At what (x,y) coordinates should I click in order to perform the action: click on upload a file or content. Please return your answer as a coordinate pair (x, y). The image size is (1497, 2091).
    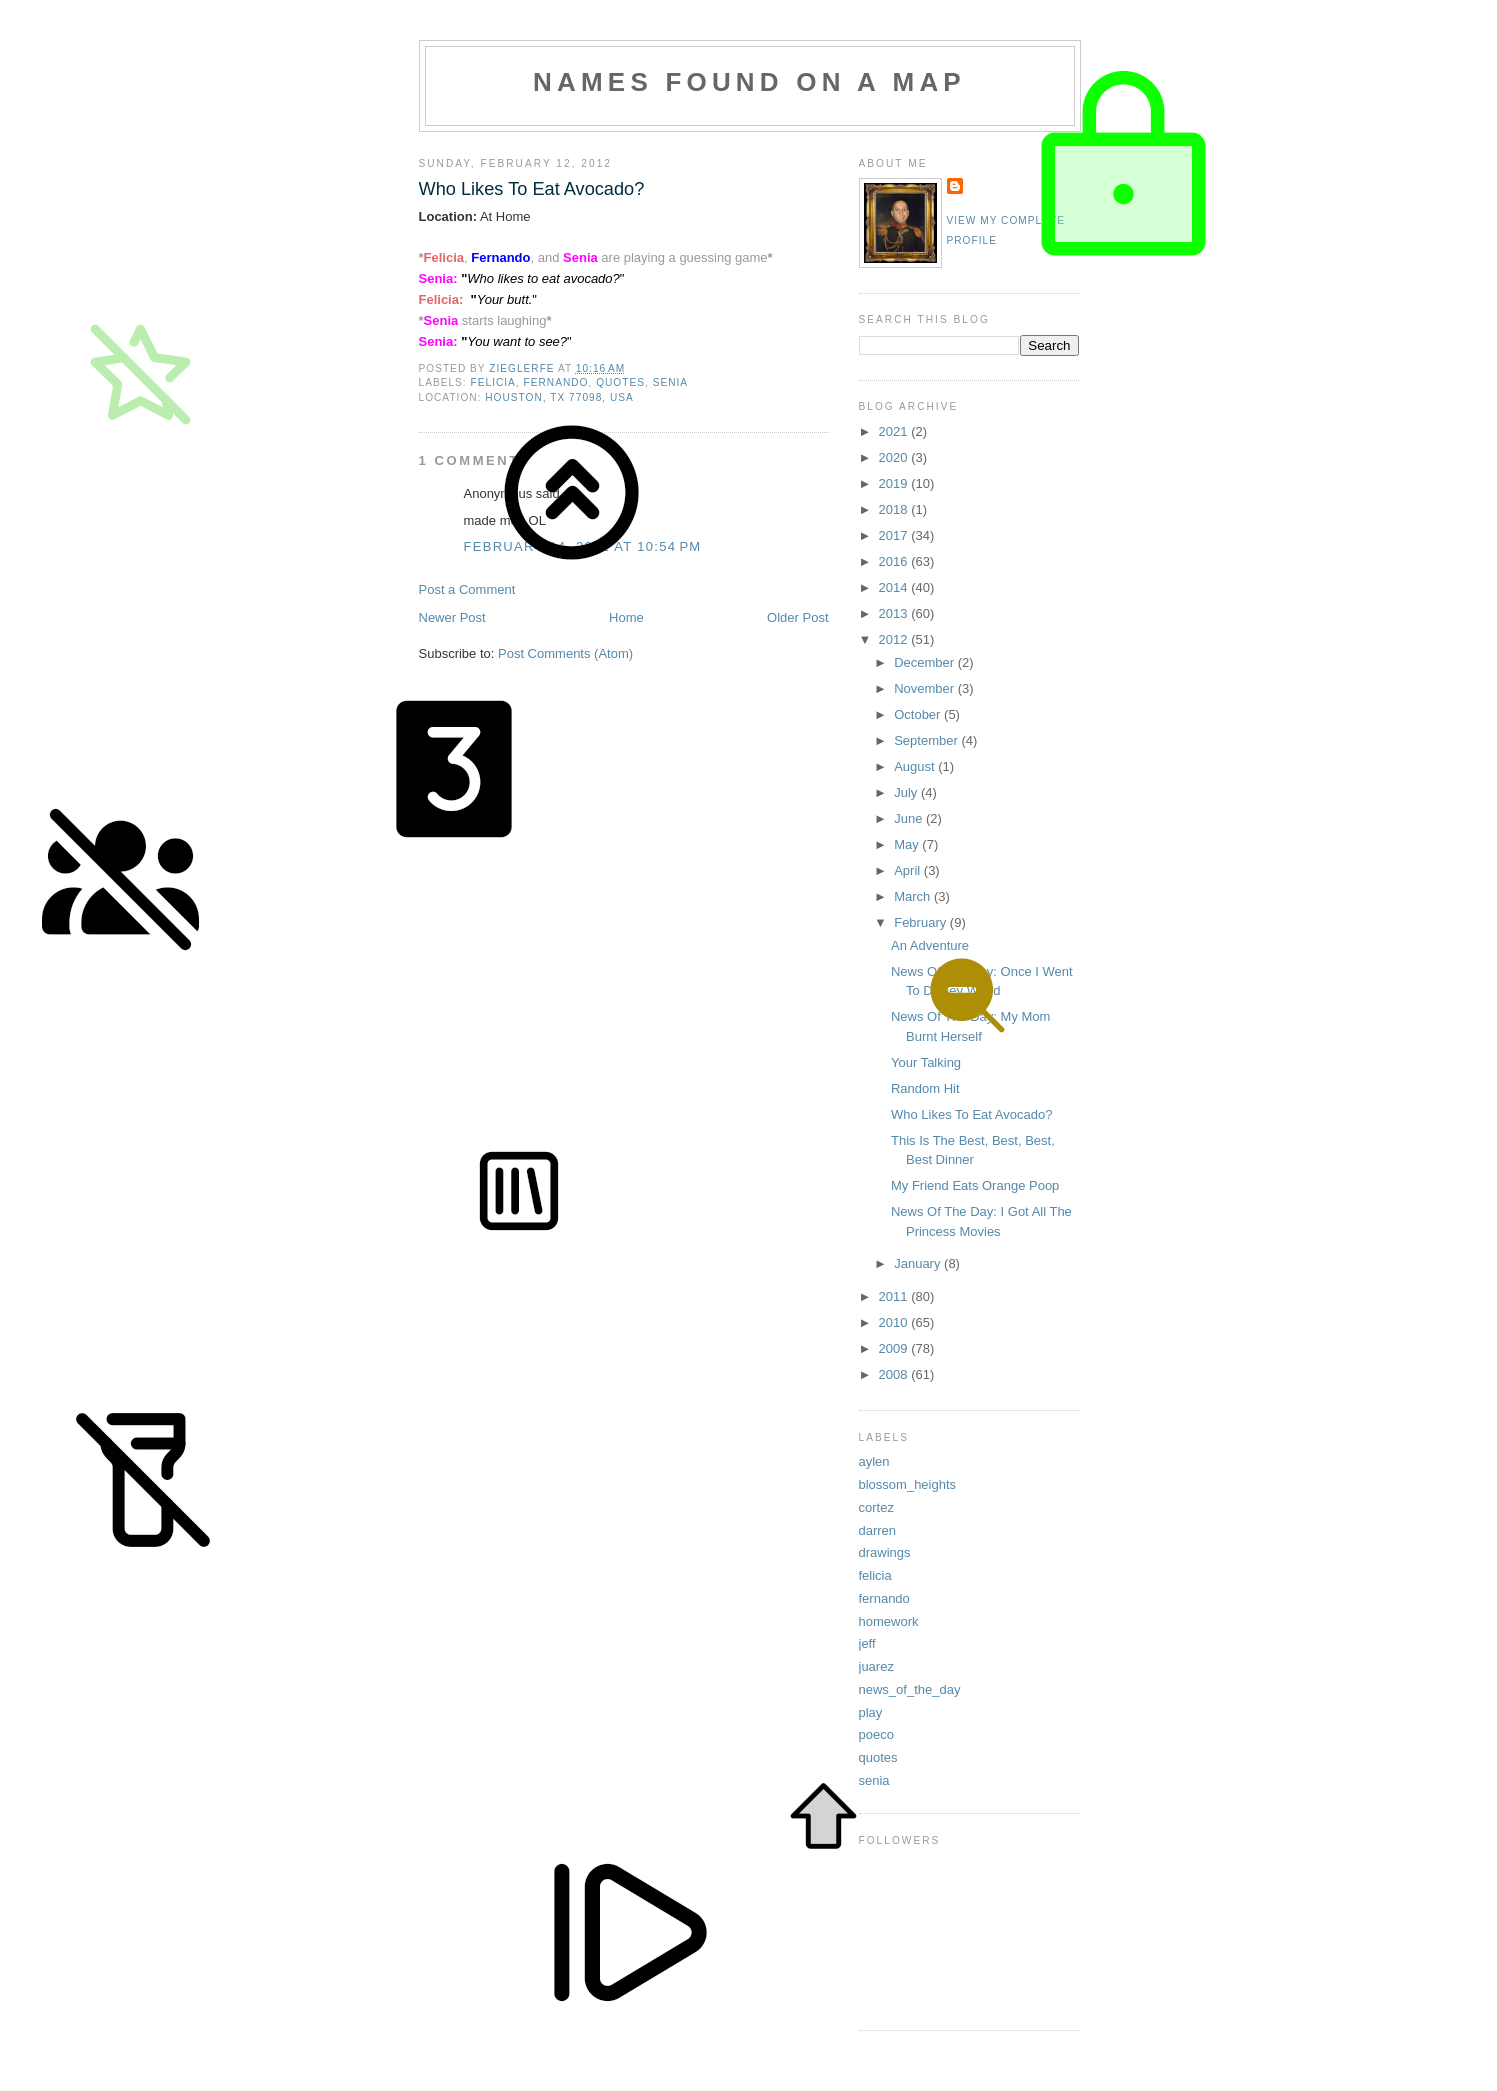
    Looking at the image, I should click on (823, 1818).